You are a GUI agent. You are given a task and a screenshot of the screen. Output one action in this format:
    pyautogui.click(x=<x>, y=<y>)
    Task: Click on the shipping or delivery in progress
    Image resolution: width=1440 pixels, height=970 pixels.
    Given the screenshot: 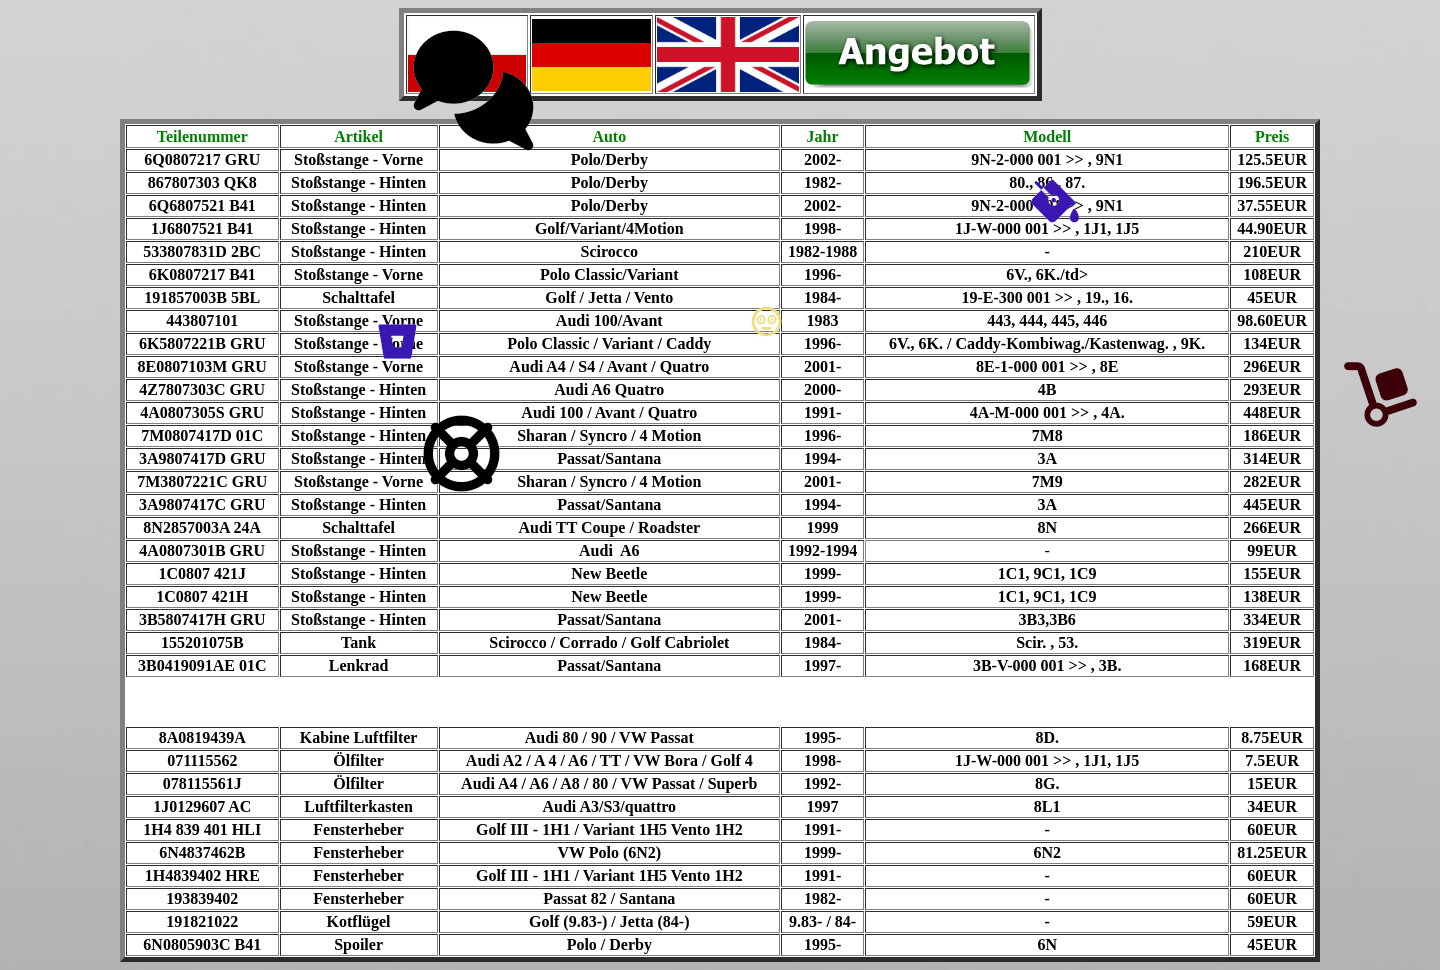 What is the action you would take?
    pyautogui.click(x=1380, y=394)
    